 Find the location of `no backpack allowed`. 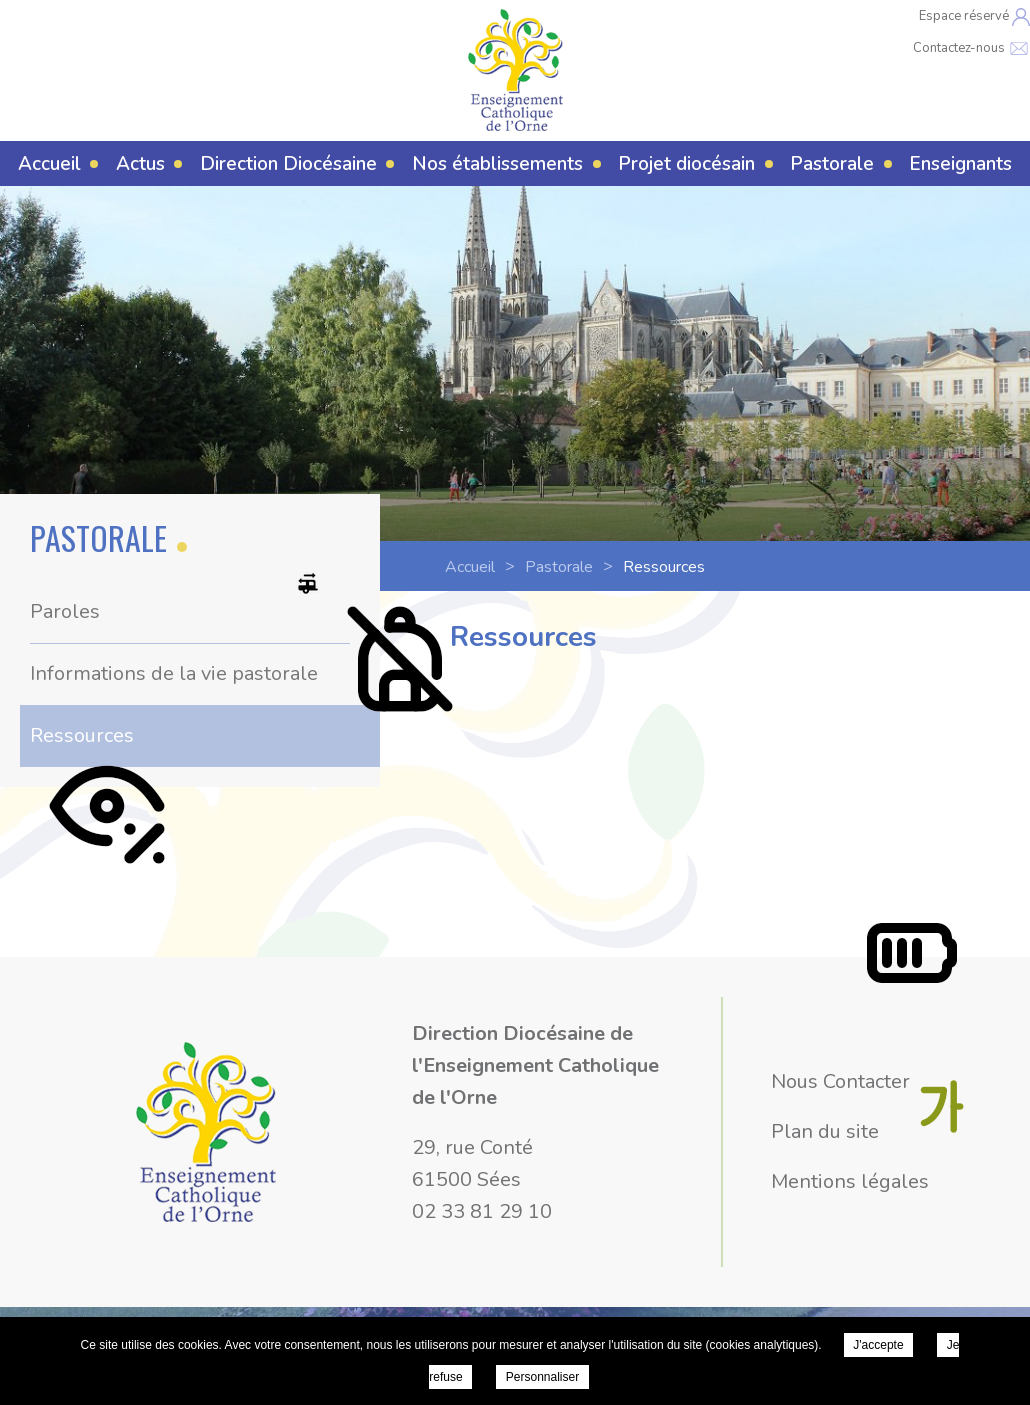

no backpack allowed is located at coordinates (400, 659).